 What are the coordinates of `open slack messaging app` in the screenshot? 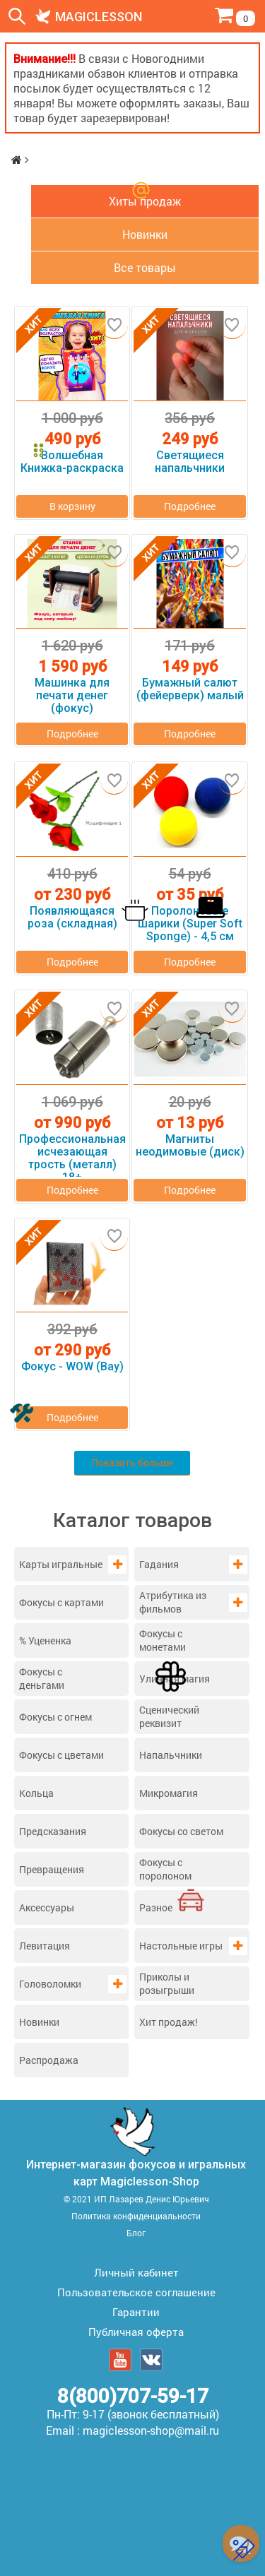 It's located at (170, 1676).